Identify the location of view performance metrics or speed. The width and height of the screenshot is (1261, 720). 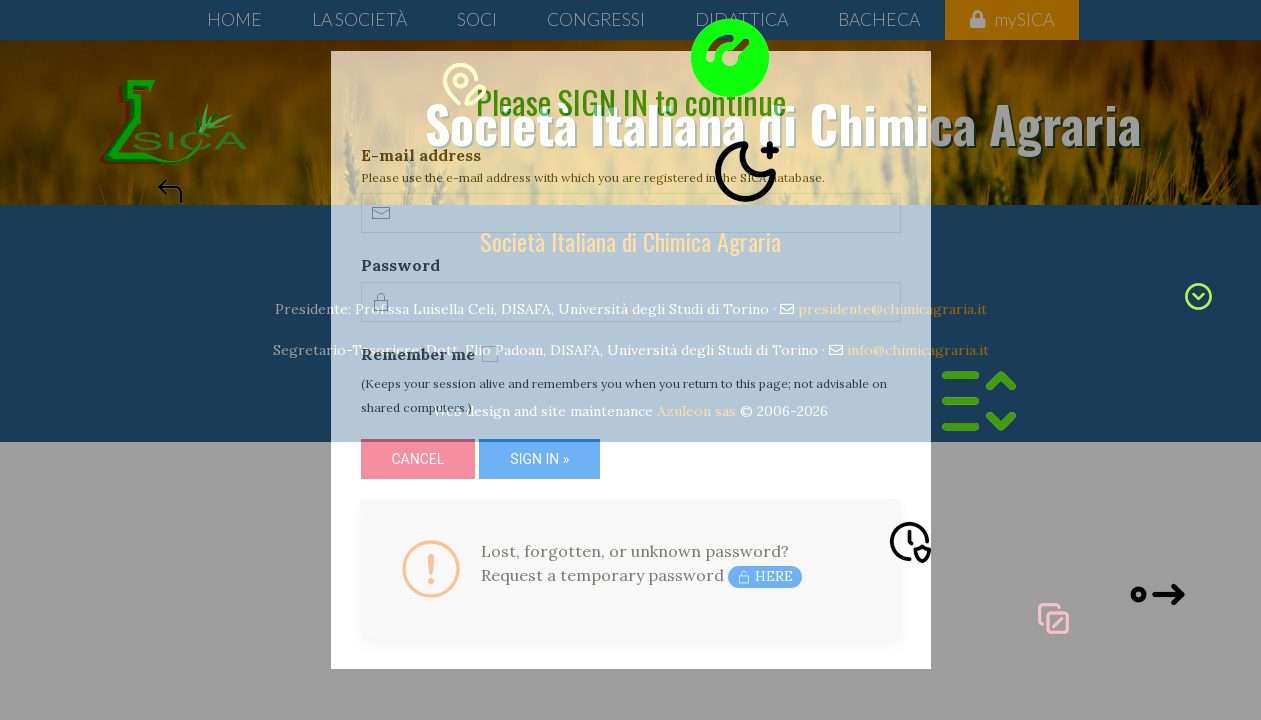
(730, 58).